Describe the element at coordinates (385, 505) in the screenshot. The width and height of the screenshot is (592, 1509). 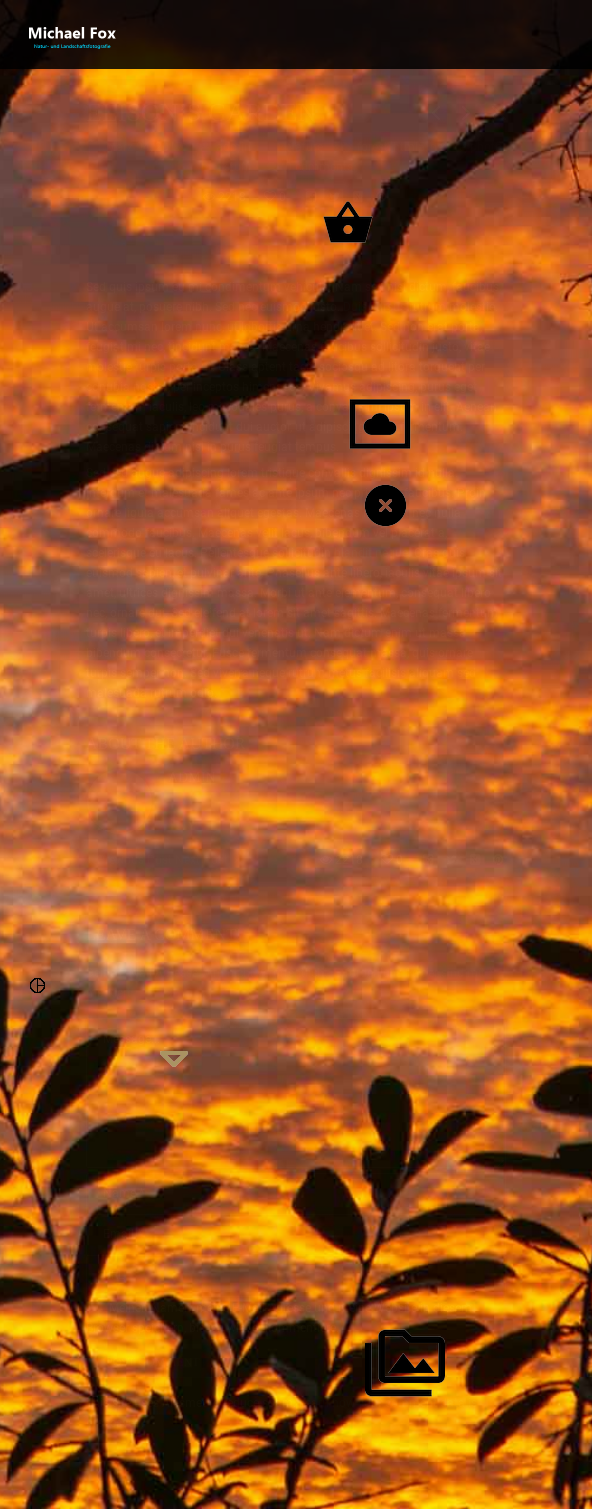
I see `close or dismiss a dialog` at that location.